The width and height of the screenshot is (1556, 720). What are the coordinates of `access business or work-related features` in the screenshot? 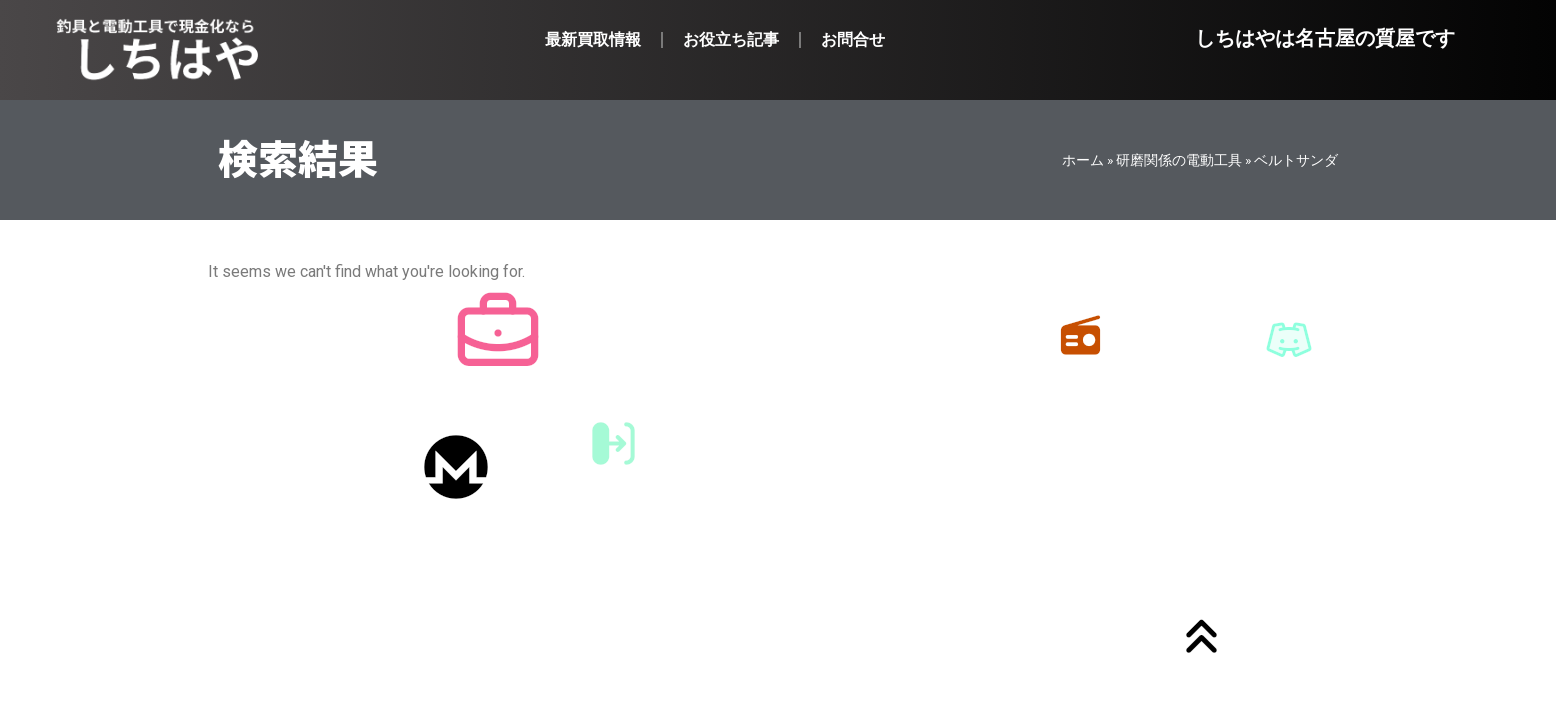 It's located at (498, 333).